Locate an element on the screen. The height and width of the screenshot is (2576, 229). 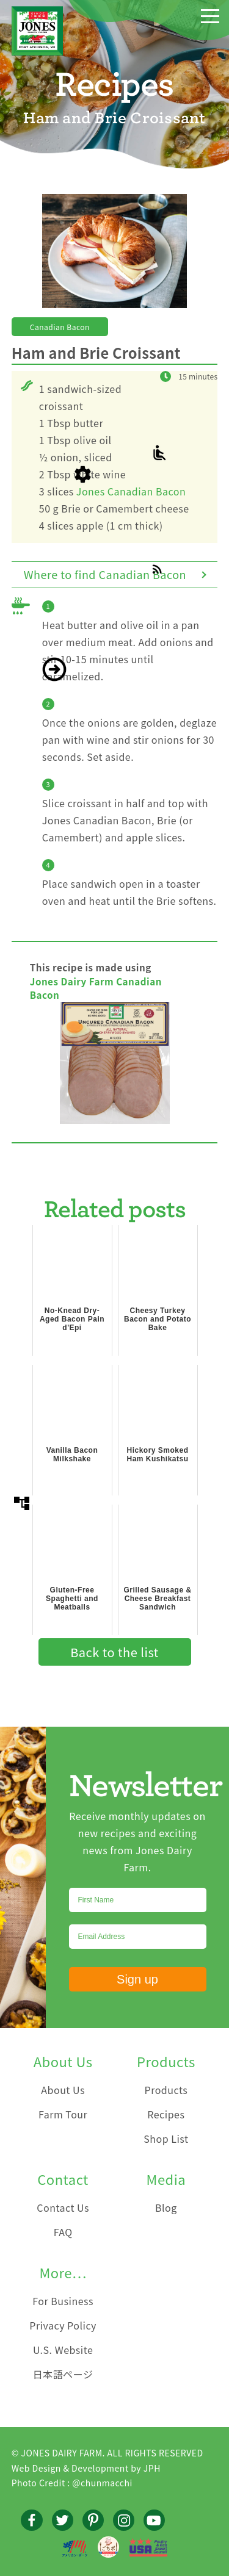
subscribe to RSS feed updates is located at coordinates (157, 569).